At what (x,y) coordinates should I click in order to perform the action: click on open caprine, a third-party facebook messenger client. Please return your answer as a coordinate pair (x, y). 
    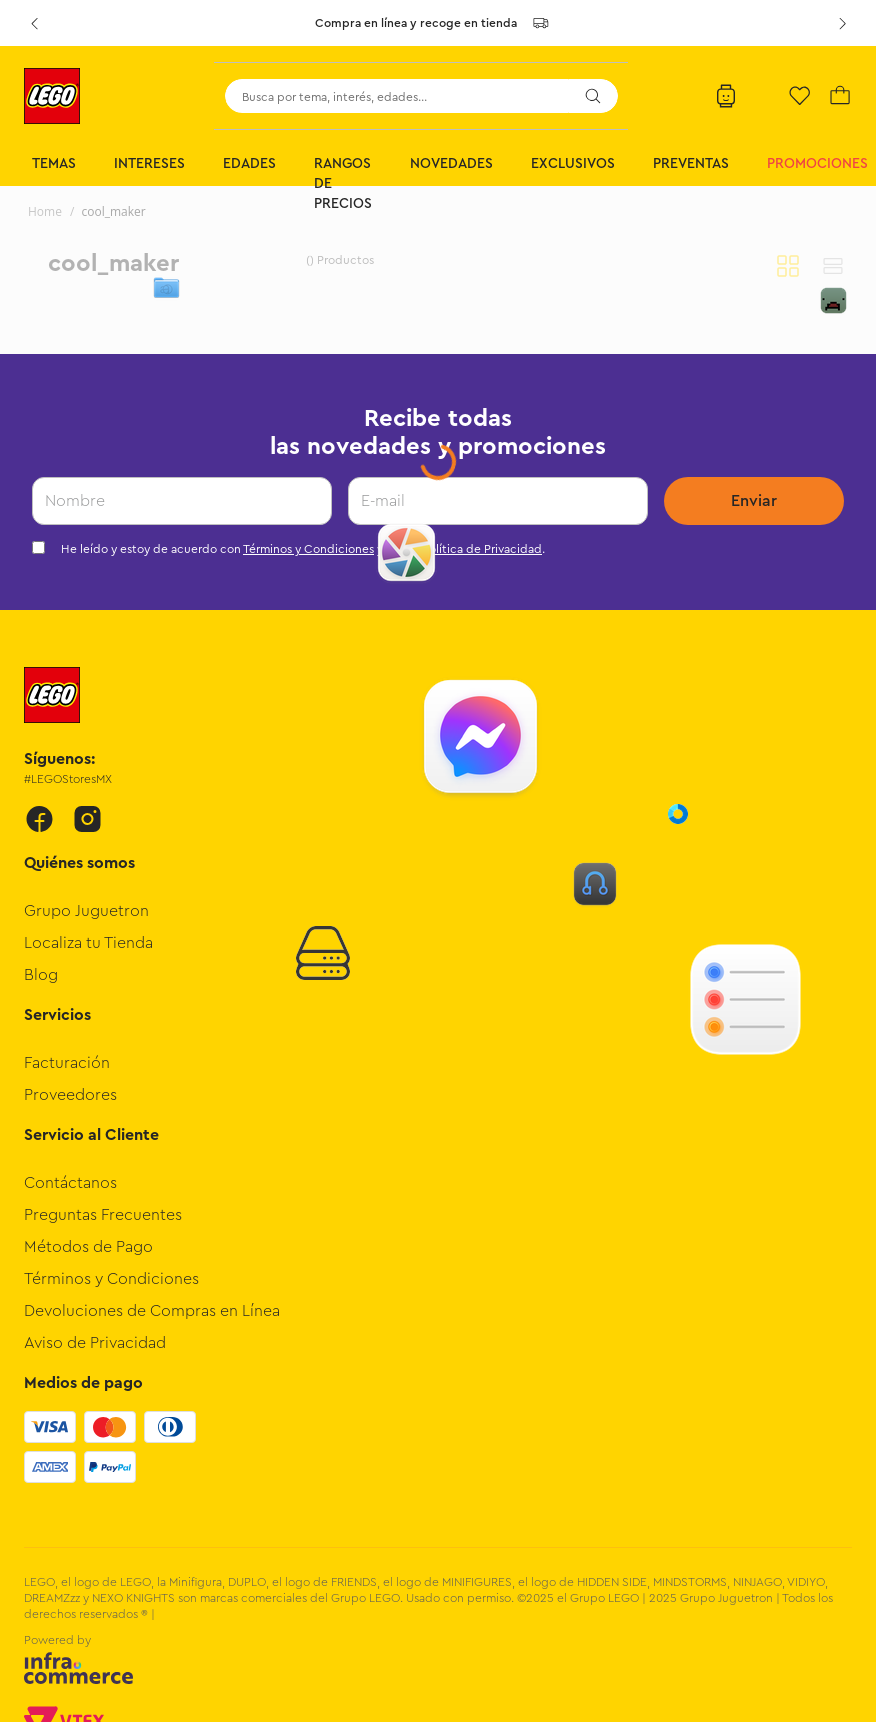
    Looking at the image, I should click on (480, 736).